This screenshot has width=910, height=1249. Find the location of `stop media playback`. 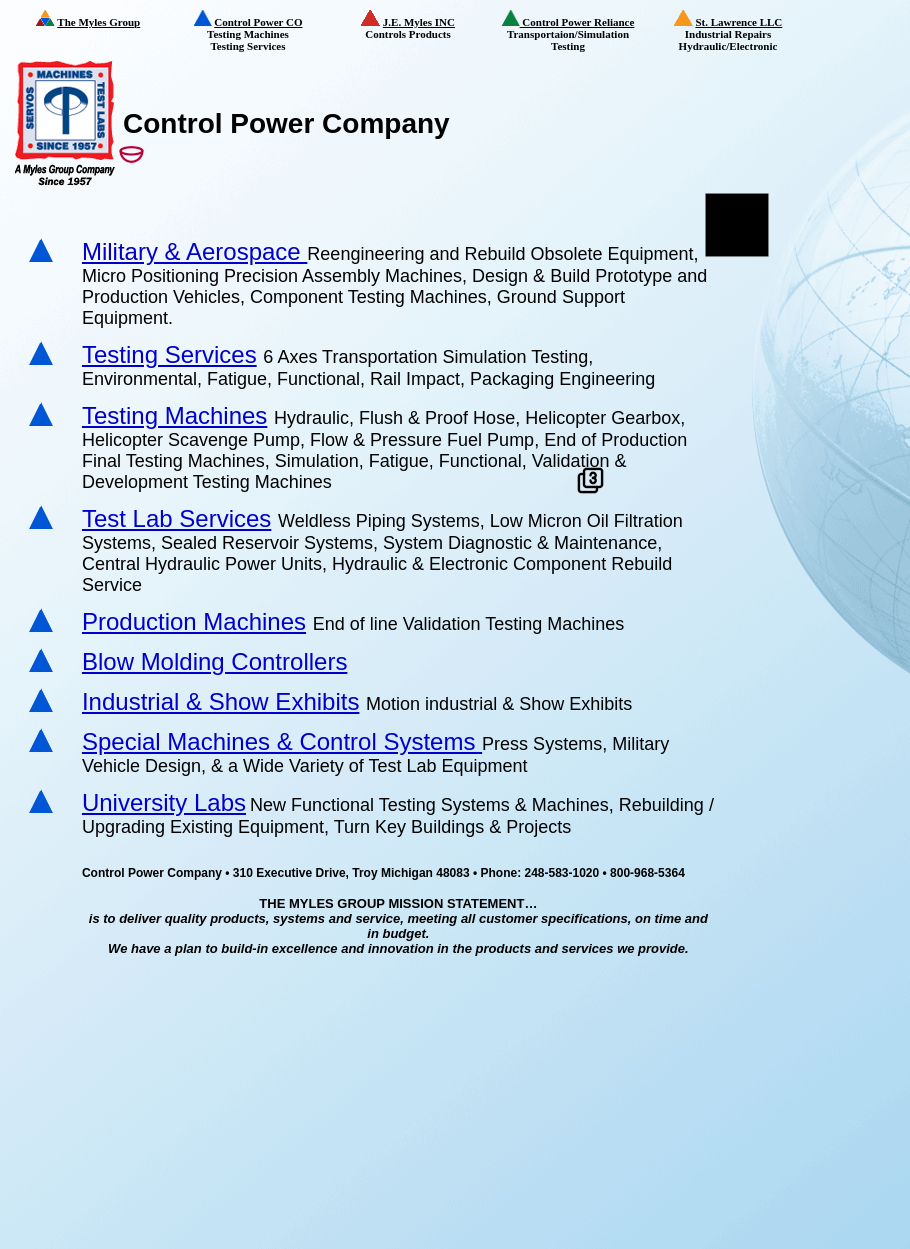

stop media playback is located at coordinates (737, 225).